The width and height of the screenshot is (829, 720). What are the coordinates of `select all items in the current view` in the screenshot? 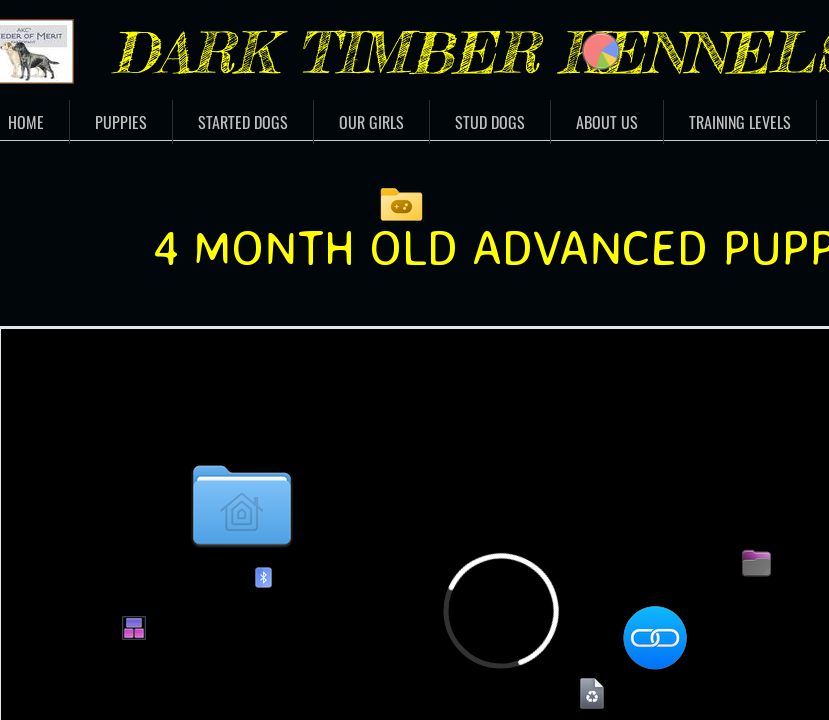 It's located at (134, 628).